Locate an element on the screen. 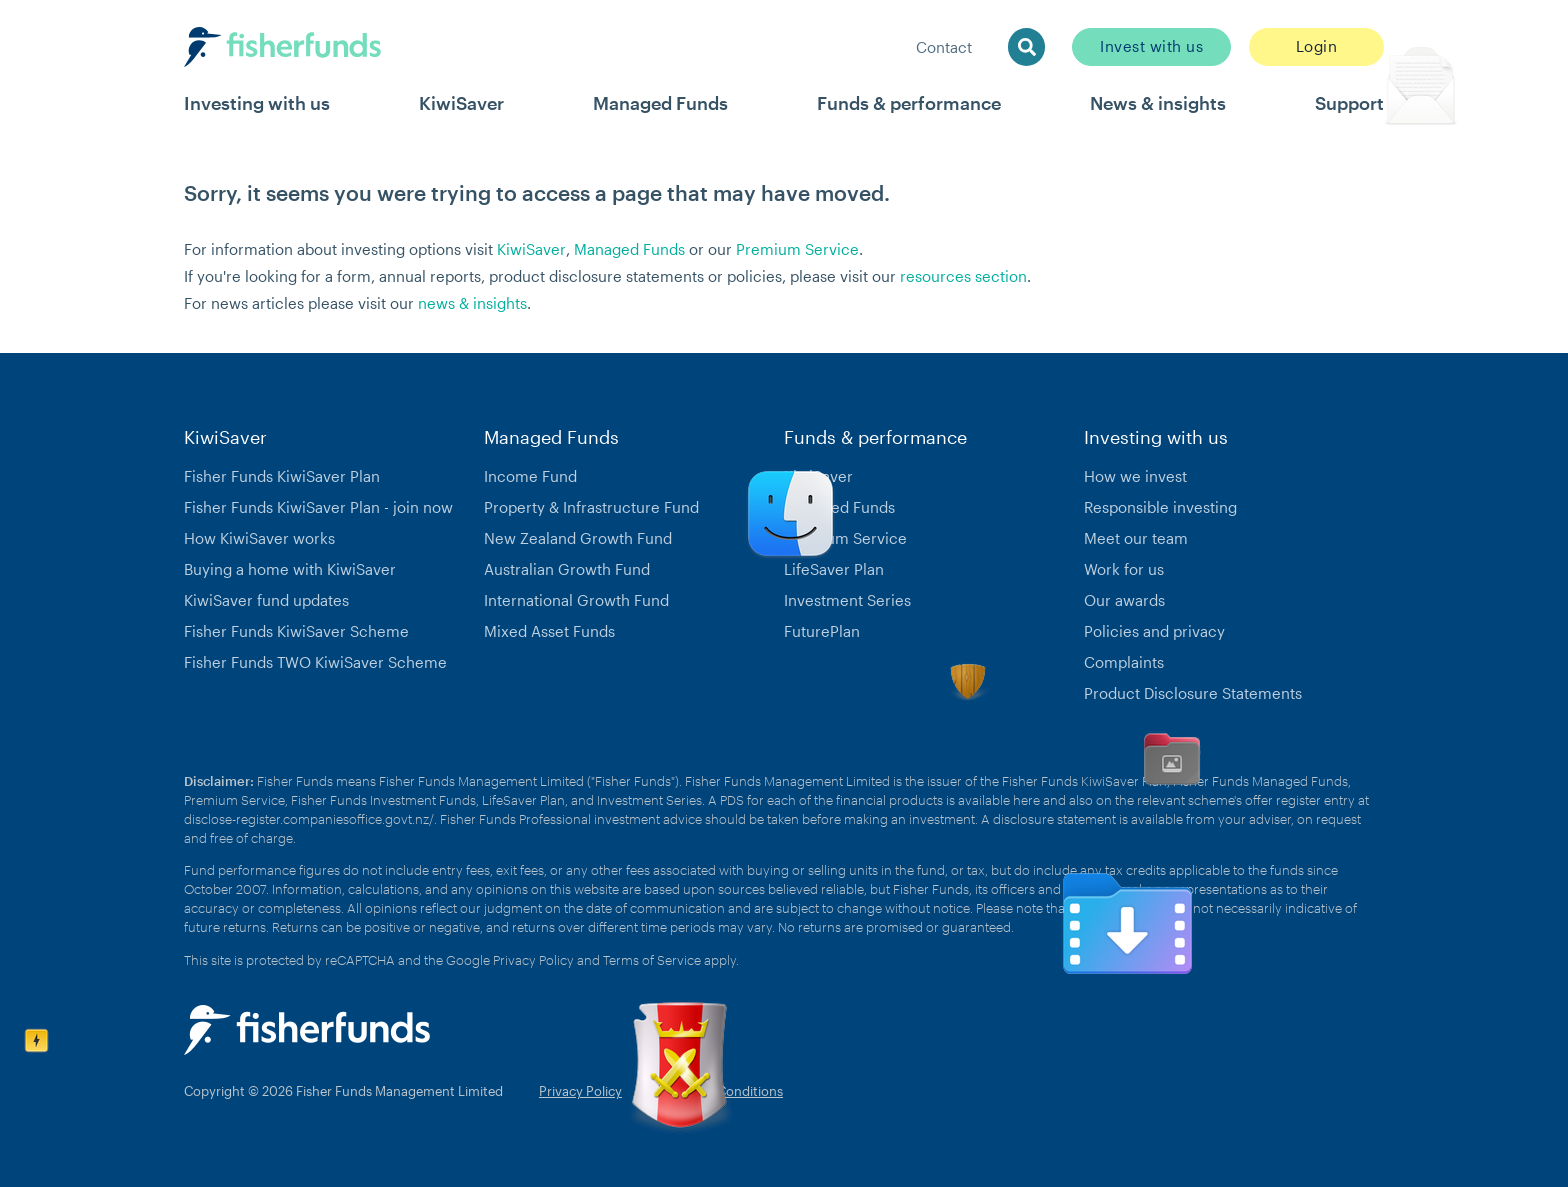 The width and height of the screenshot is (1568, 1187). indicates an email has been read is located at coordinates (1421, 87).